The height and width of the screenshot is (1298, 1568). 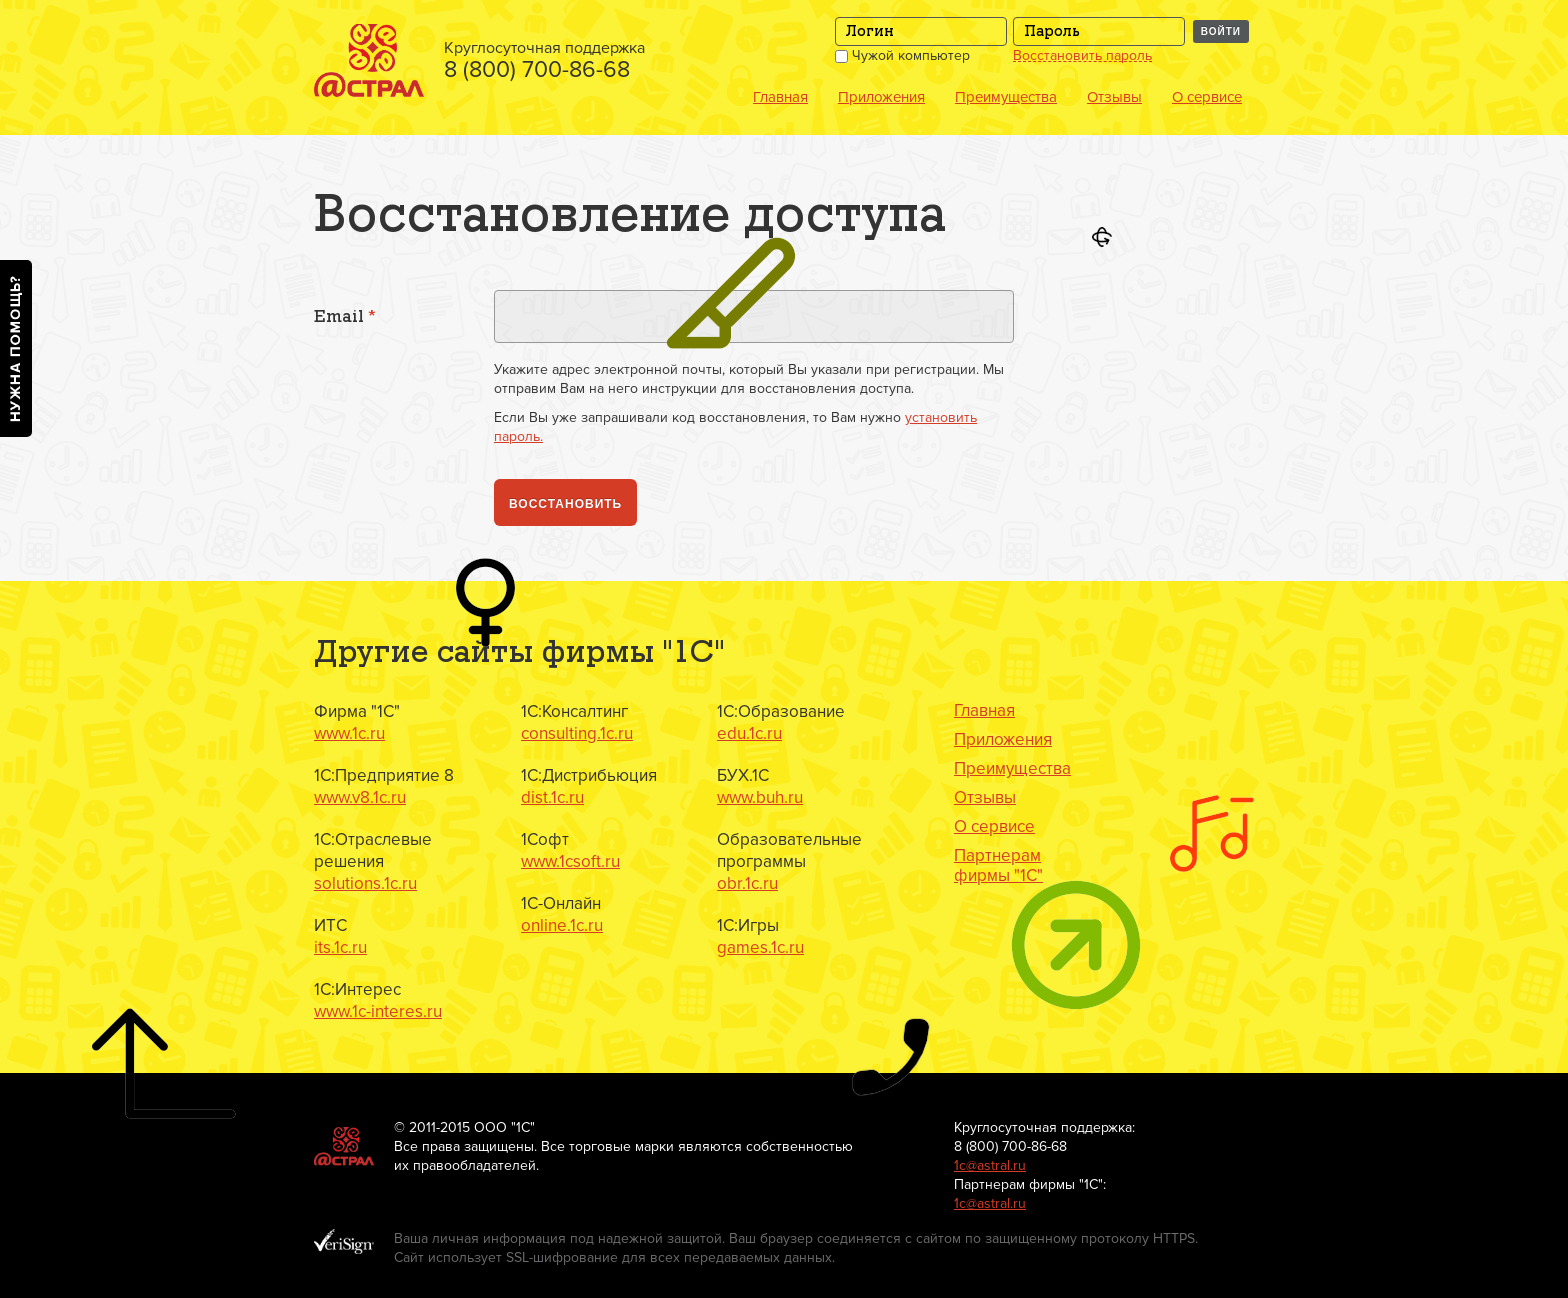 I want to click on open link in new tab or window, so click(x=1076, y=945).